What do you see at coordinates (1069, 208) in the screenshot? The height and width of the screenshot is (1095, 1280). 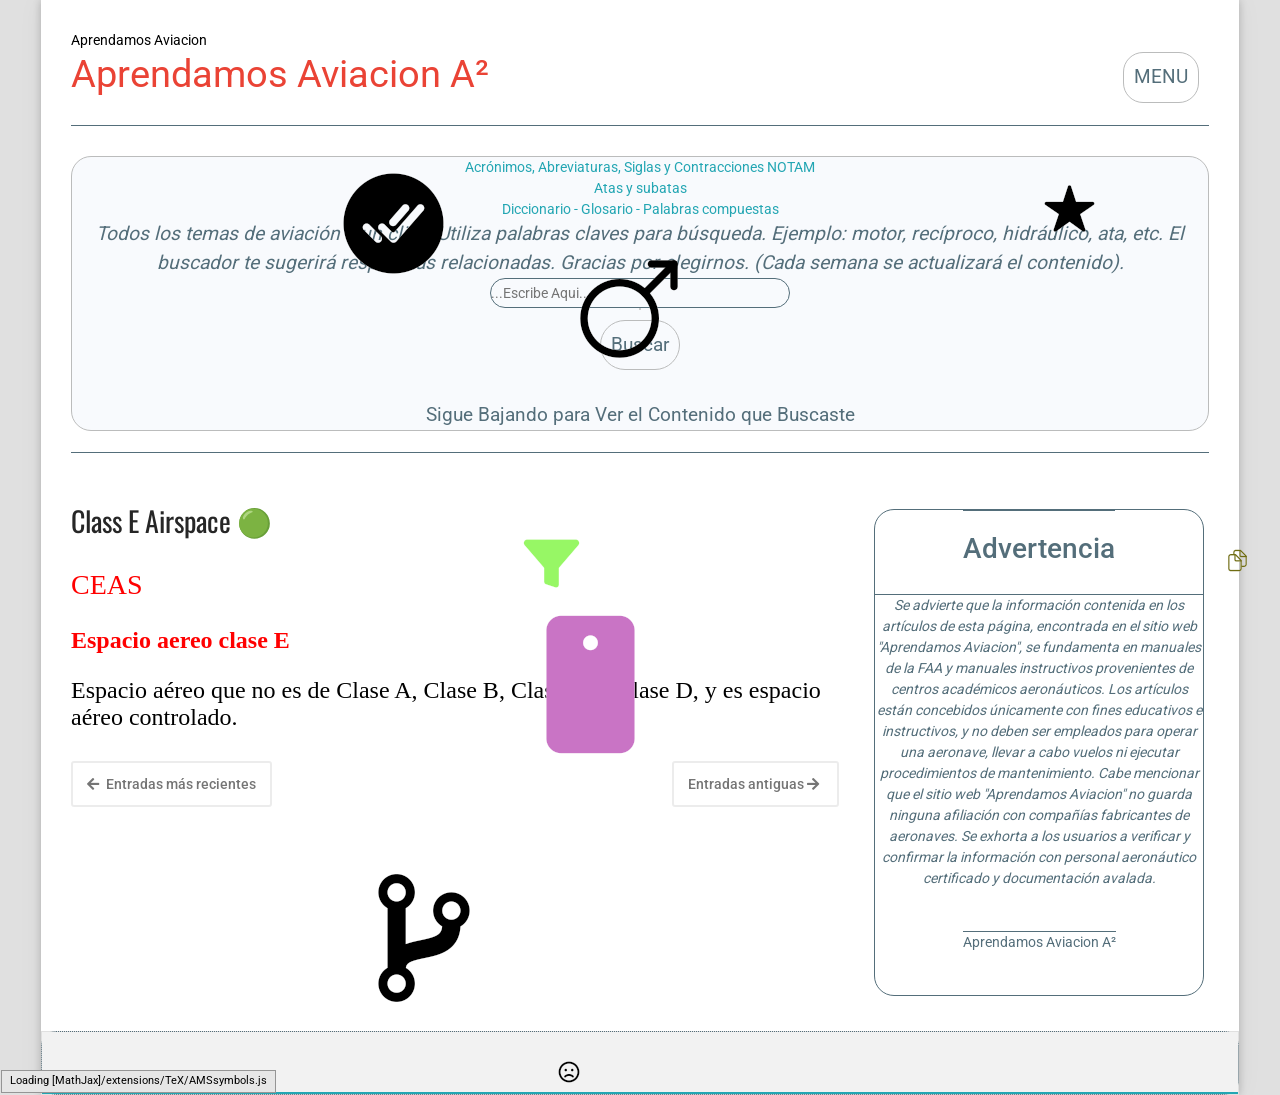 I see `add to favorites` at bounding box center [1069, 208].